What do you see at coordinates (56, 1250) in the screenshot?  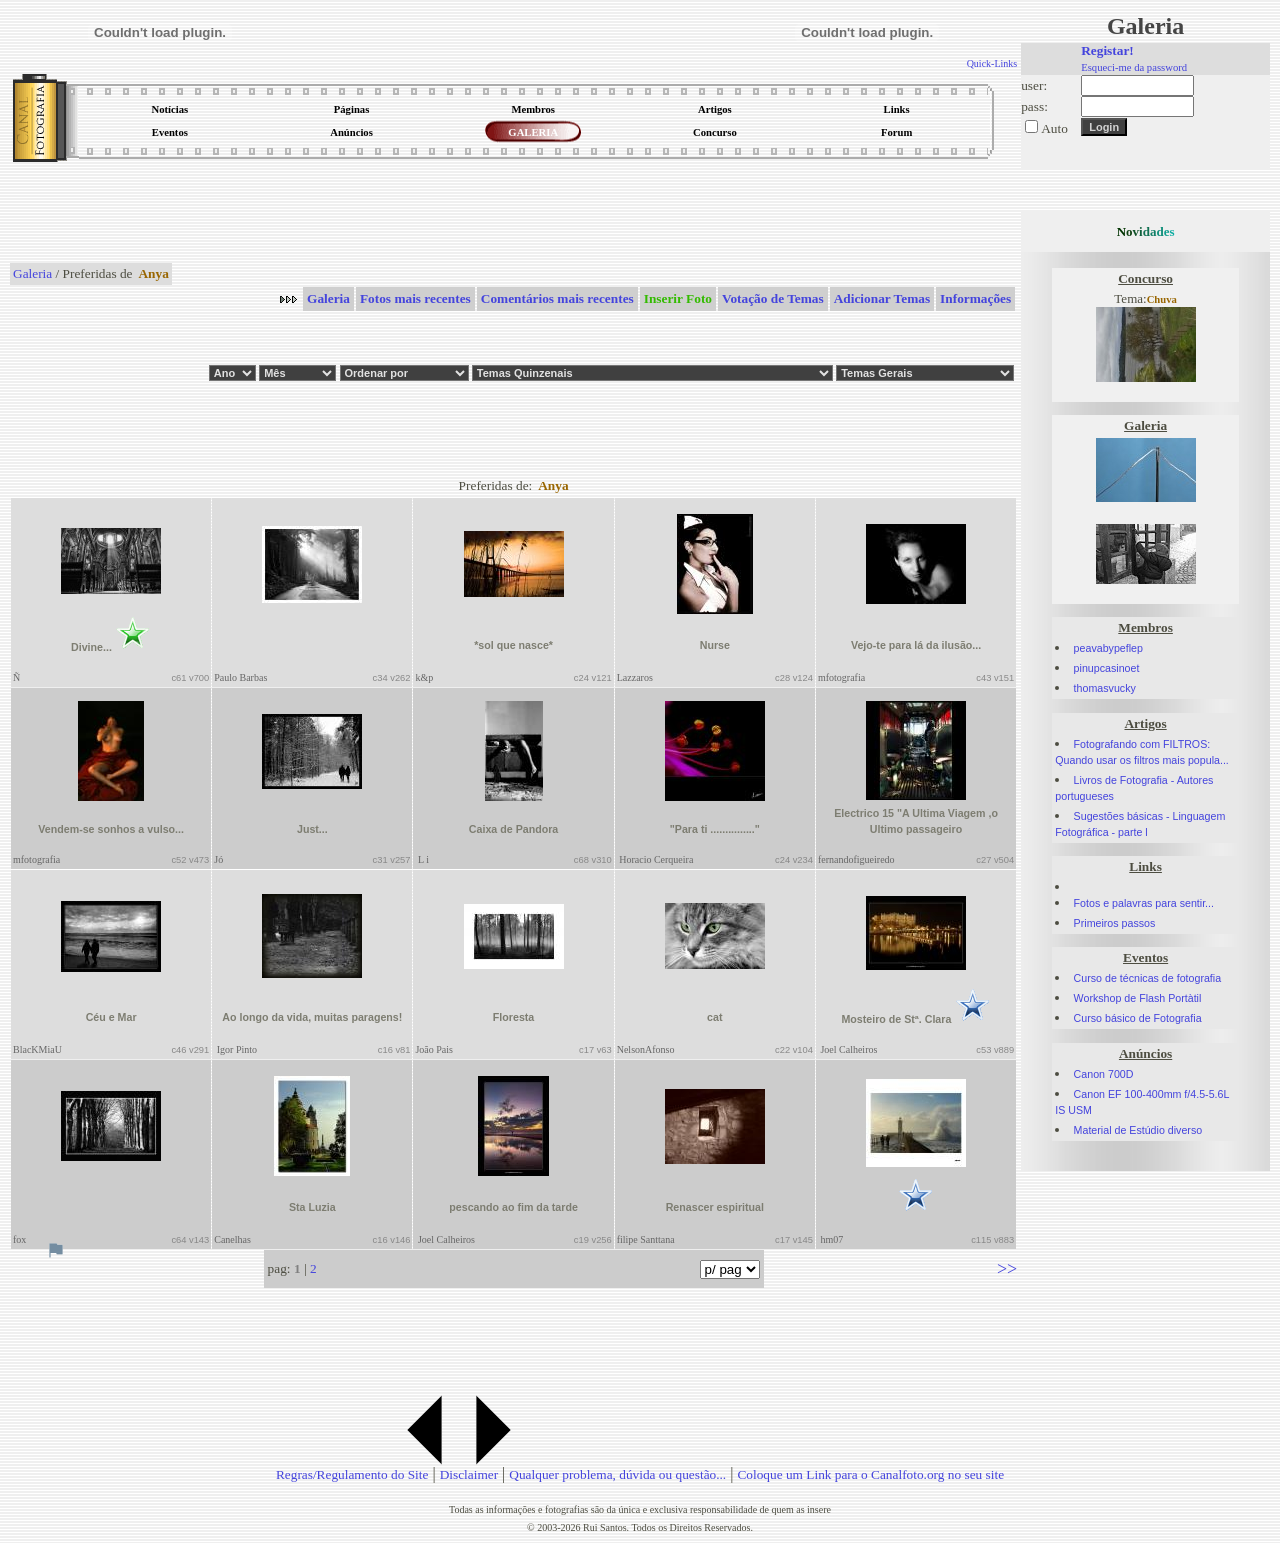 I see `flag or mark an item for follow-up` at bounding box center [56, 1250].